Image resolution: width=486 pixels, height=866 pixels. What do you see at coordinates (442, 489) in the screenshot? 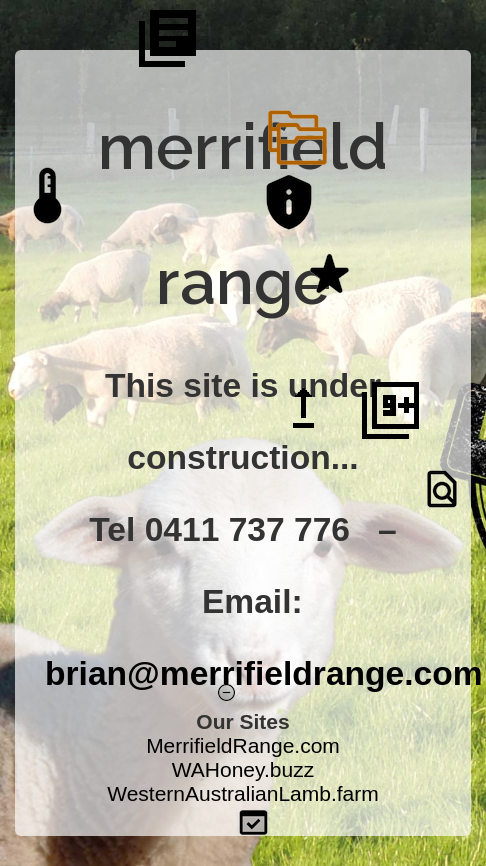
I see `search within the current document` at bounding box center [442, 489].